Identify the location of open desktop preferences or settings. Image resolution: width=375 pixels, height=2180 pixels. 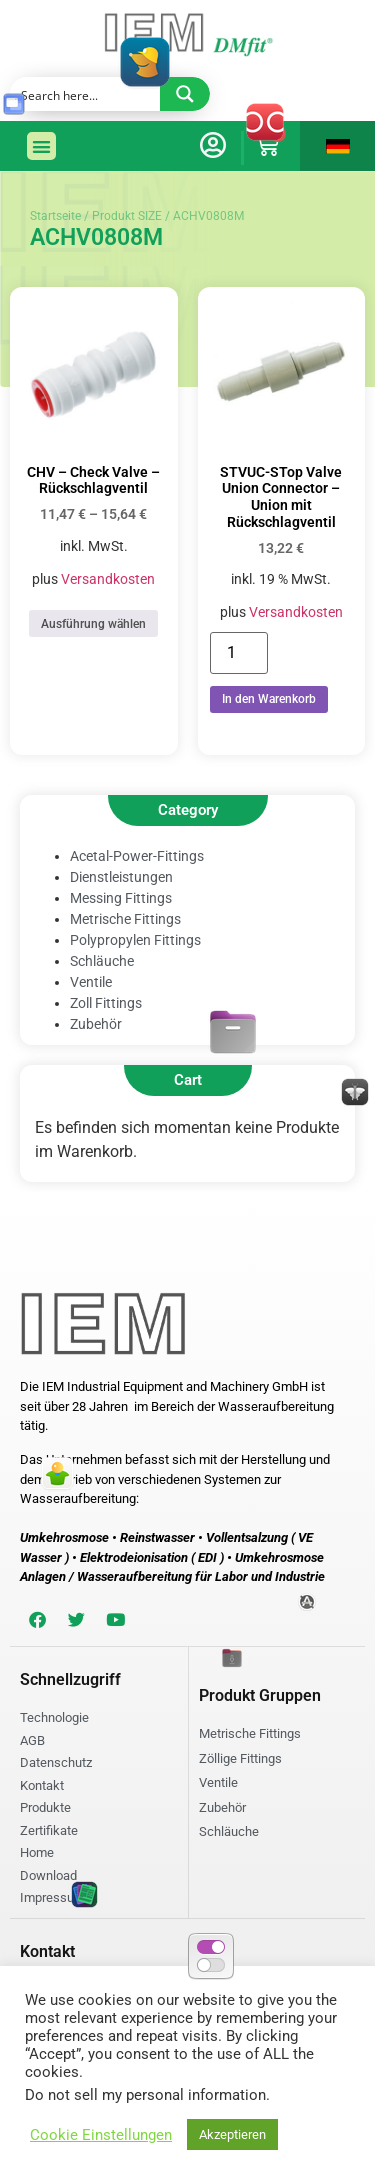
(211, 1956).